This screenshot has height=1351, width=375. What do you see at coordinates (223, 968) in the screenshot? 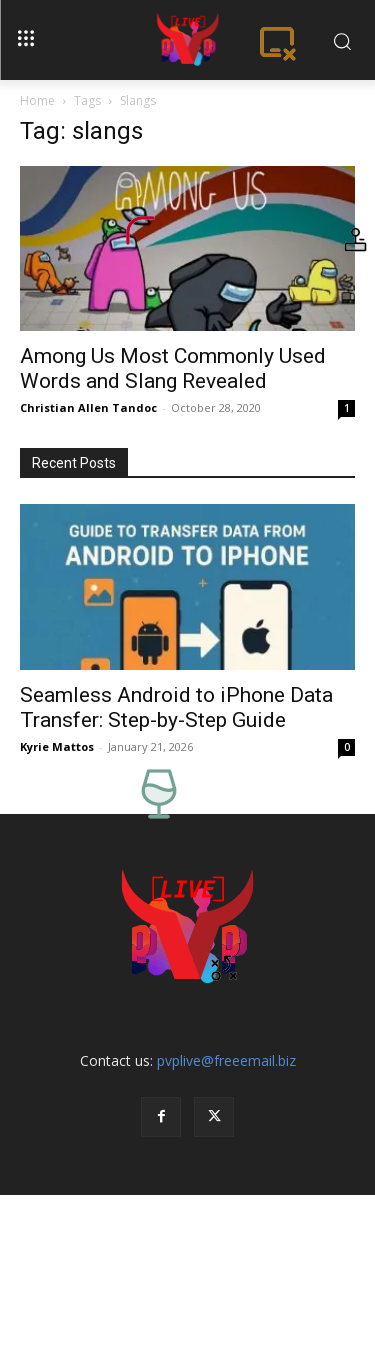
I see `view game plan or strategy options` at bounding box center [223, 968].